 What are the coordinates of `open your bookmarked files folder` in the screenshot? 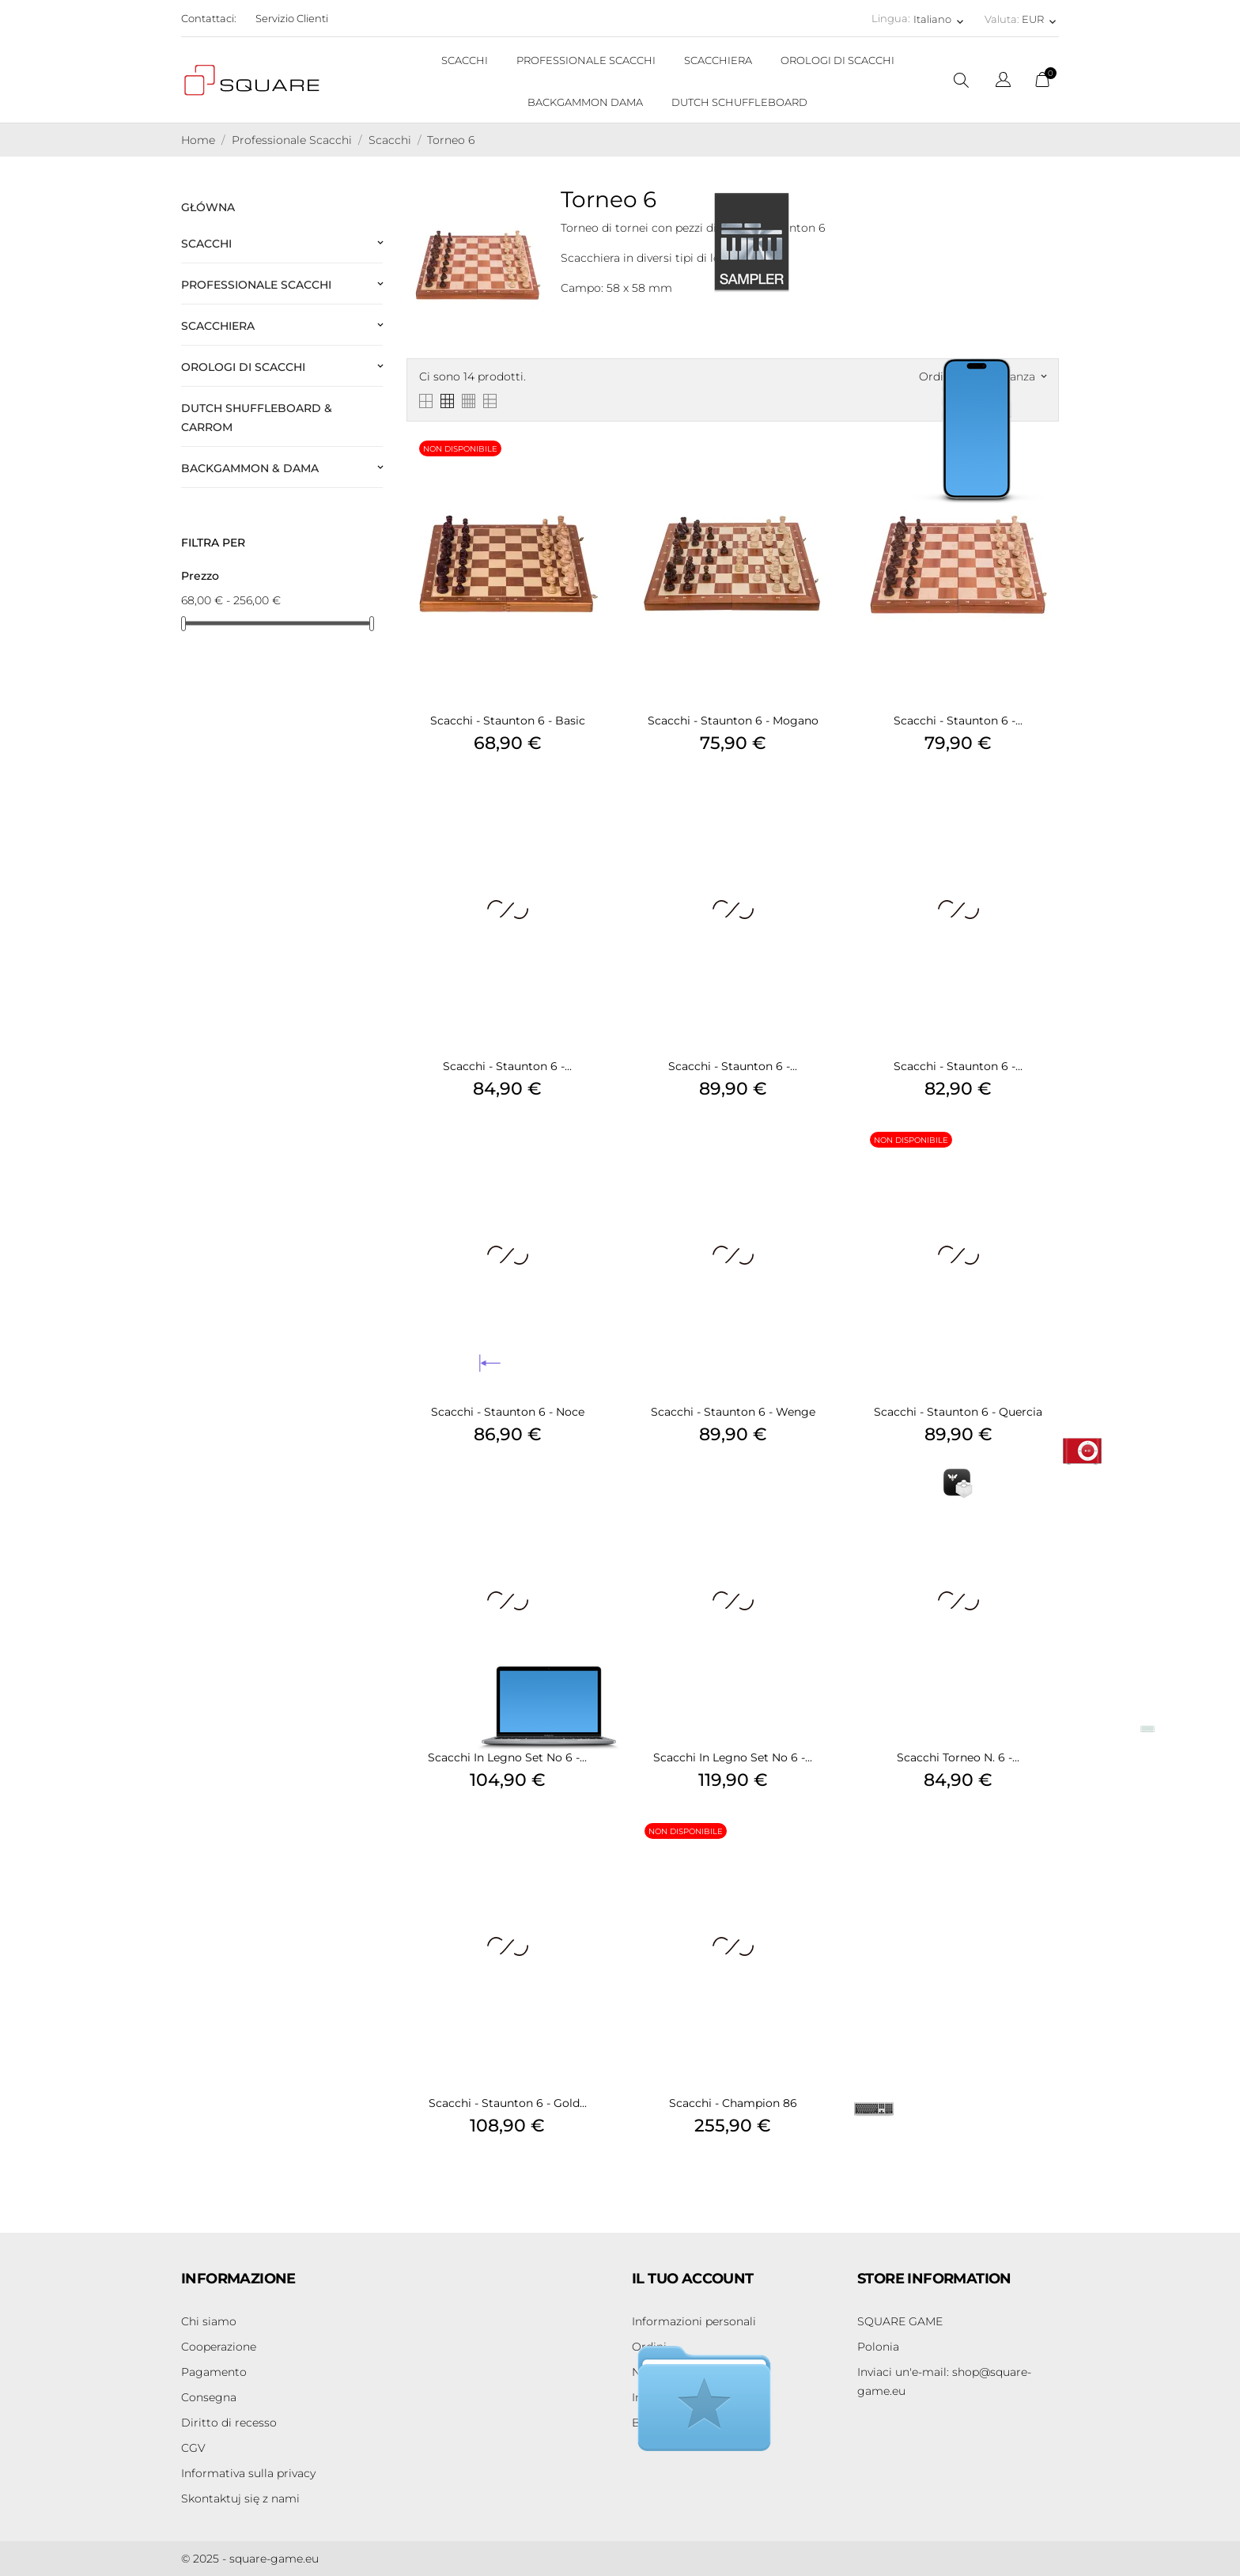 It's located at (704, 2398).